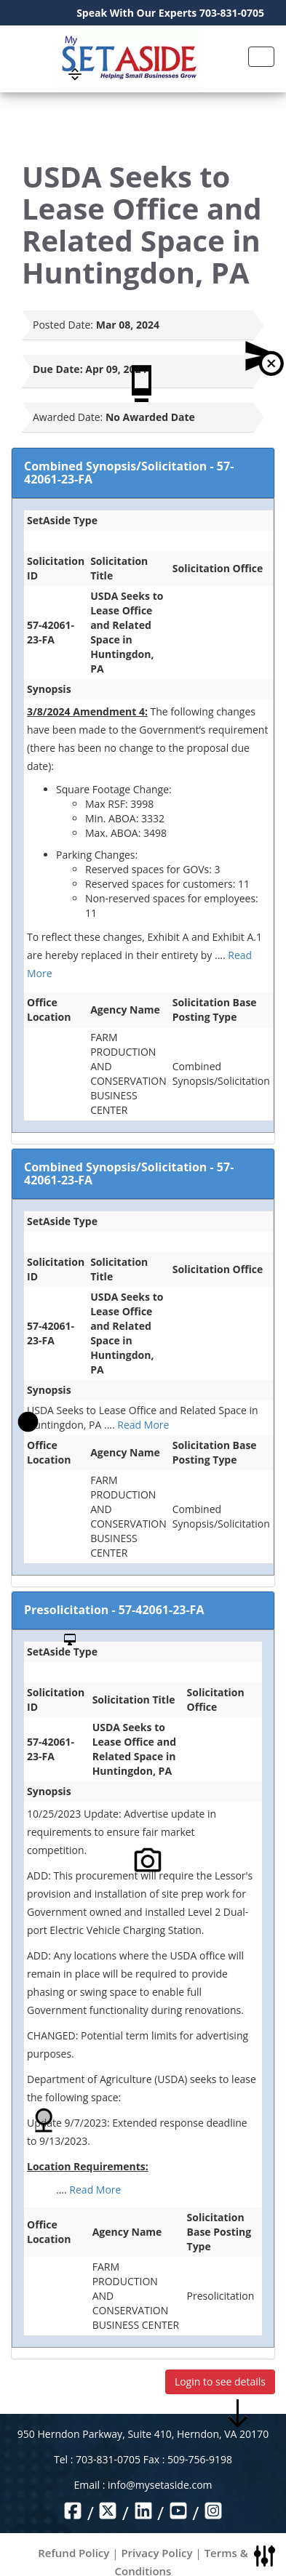  I want to click on navigate or scroll downward, so click(237, 2413).